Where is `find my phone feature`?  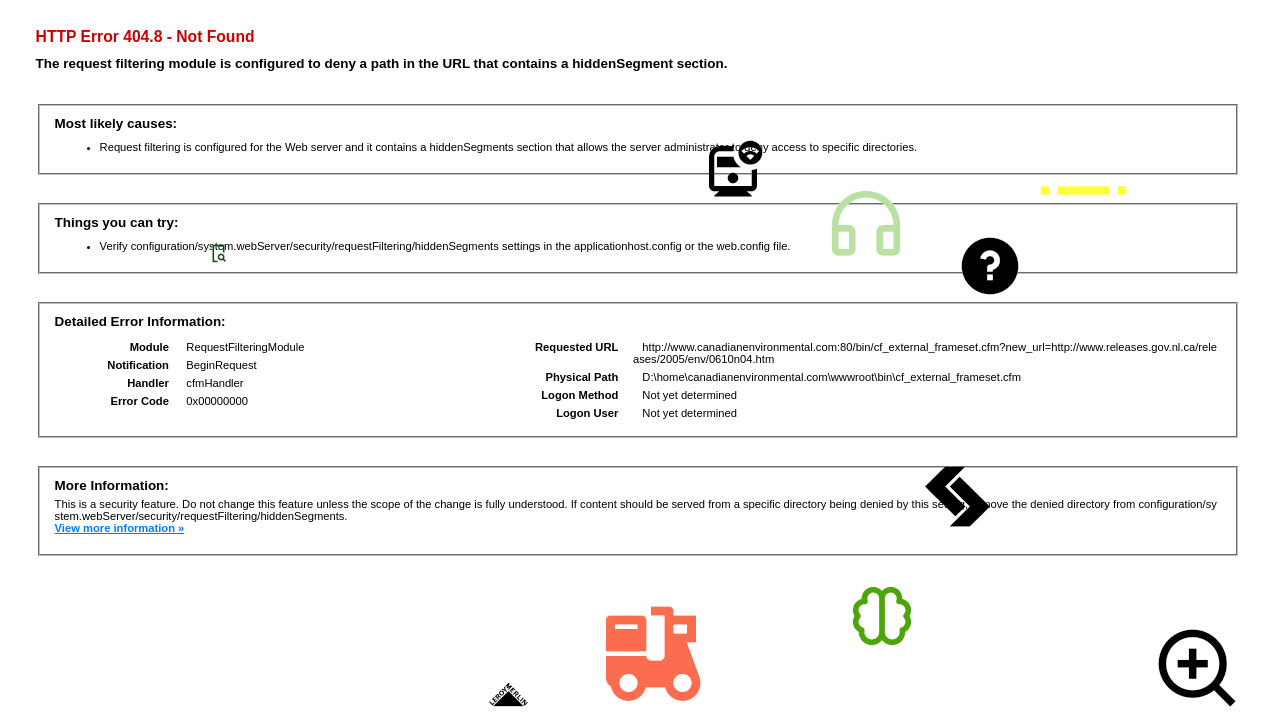
find my phone feature is located at coordinates (218, 253).